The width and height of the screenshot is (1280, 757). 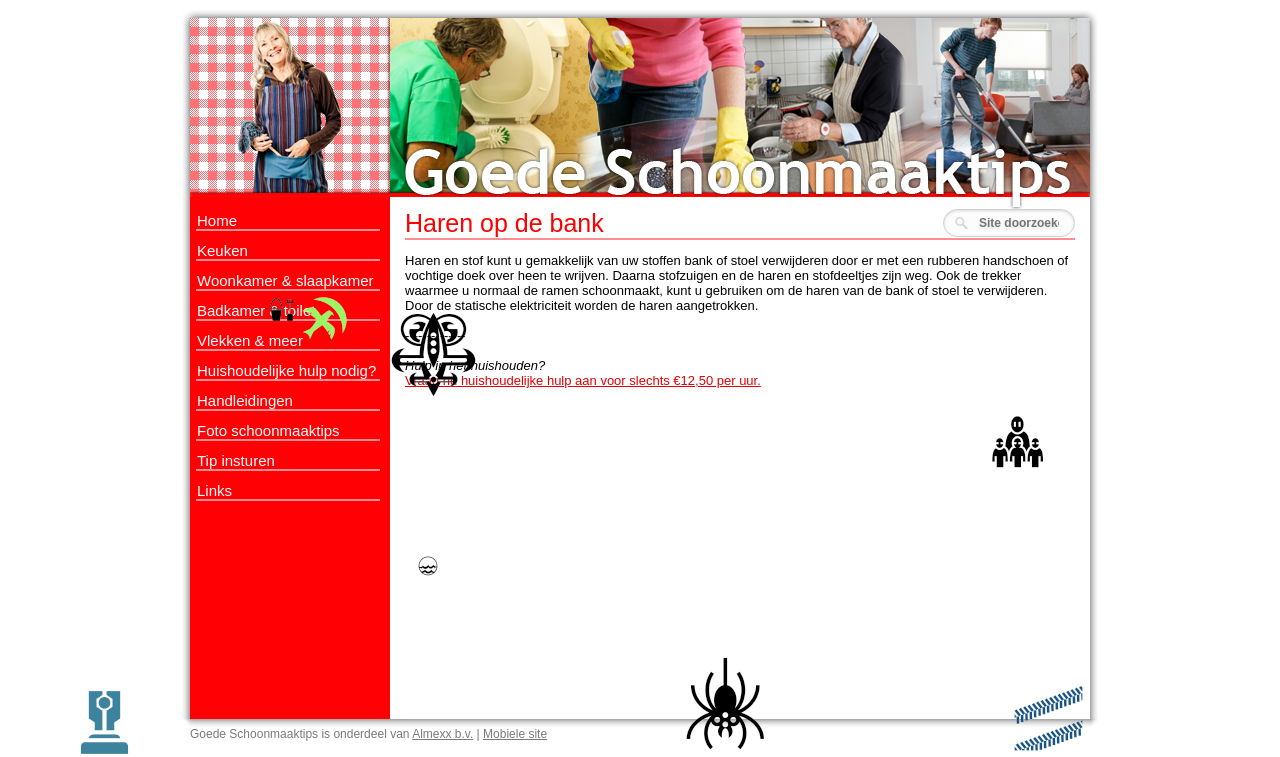 What do you see at coordinates (104, 722) in the screenshot?
I see `tesla coil or electrical equipment icon` at bounding box center [104, 722].